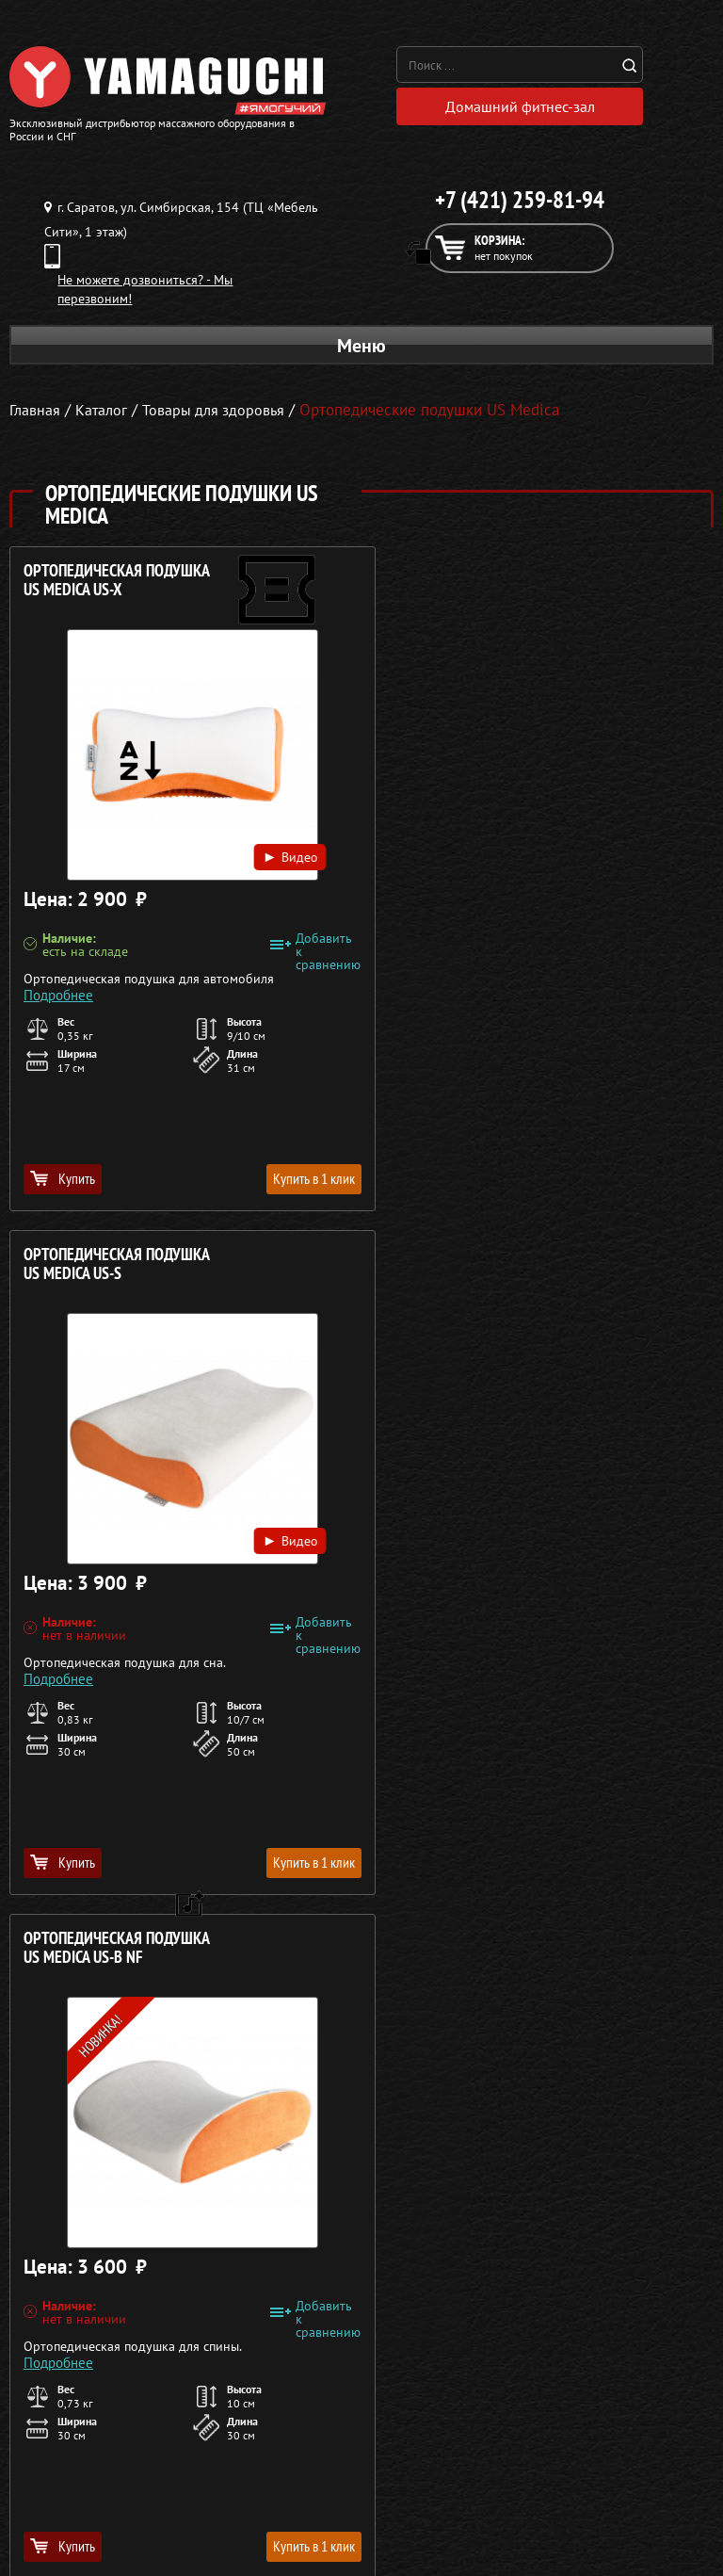  I want to click on rotate object counterclockwise, so click(418, 252).